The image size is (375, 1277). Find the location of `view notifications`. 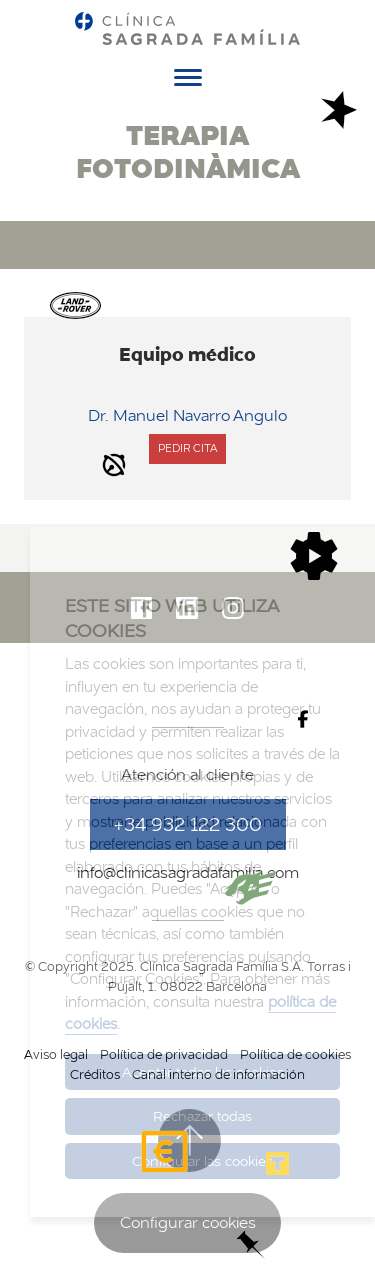

view notifications is located at coordinates (114, 465).